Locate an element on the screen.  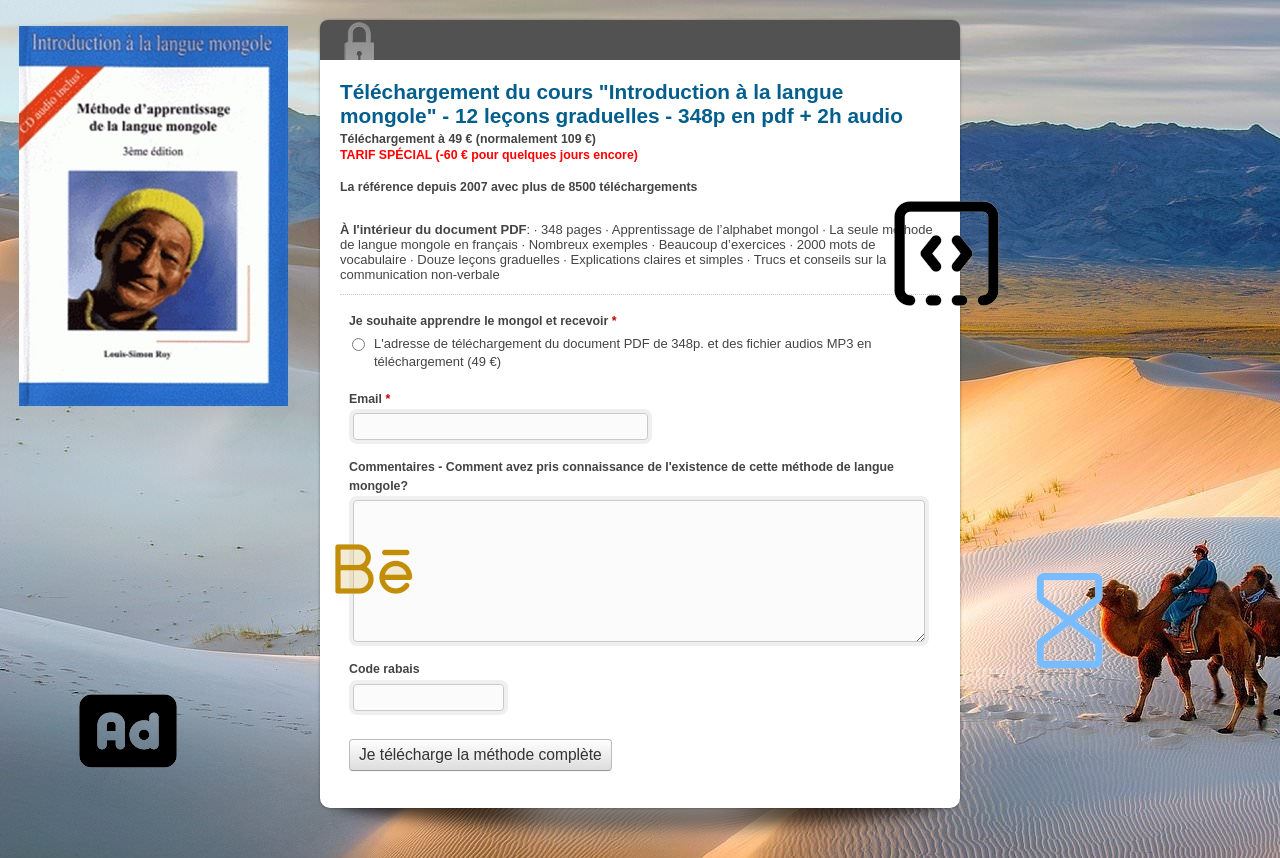
link to behance portfolio is located at coordinates (371, 569).